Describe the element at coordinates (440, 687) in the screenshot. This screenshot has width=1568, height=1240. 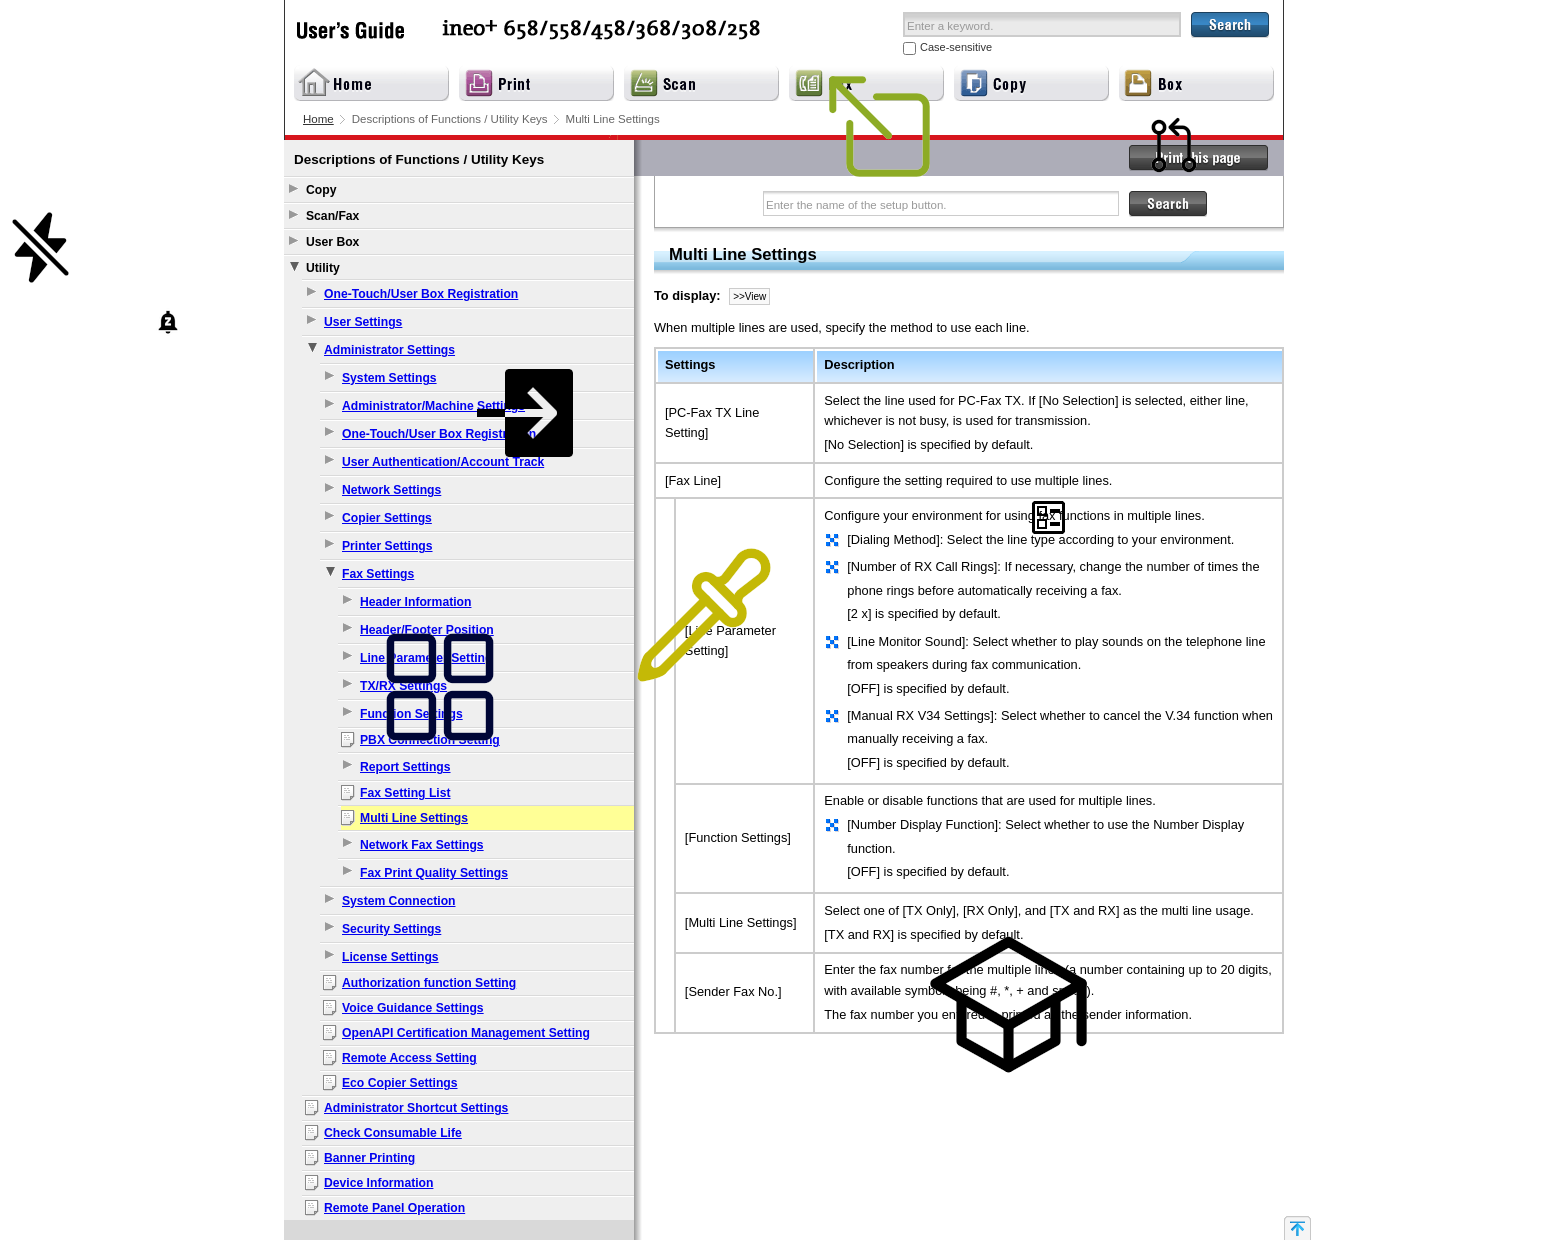
I see `view items in grid layout` at that location.